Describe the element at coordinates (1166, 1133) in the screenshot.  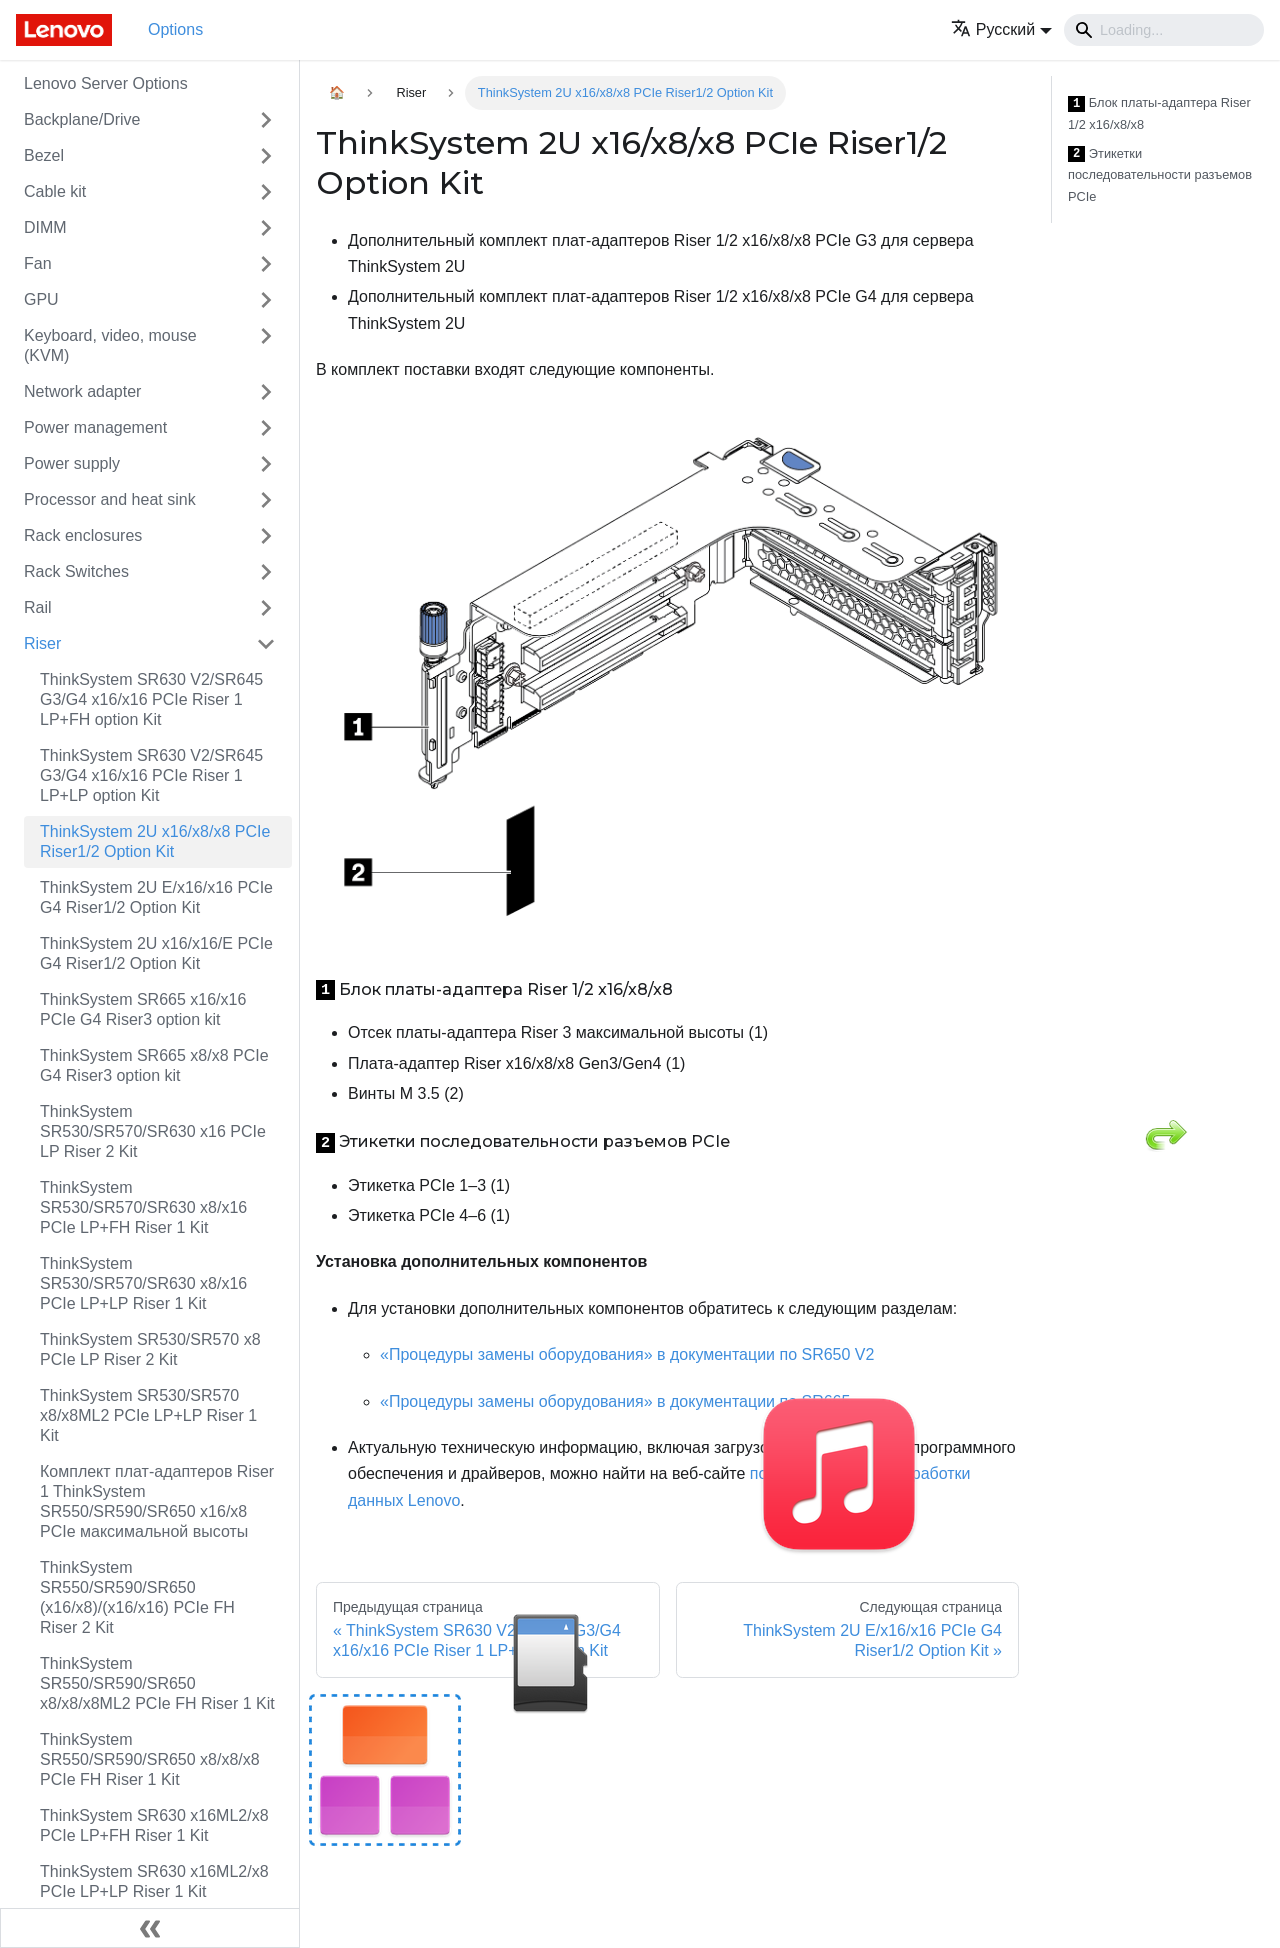
I see `redo the last undone action` at that location.